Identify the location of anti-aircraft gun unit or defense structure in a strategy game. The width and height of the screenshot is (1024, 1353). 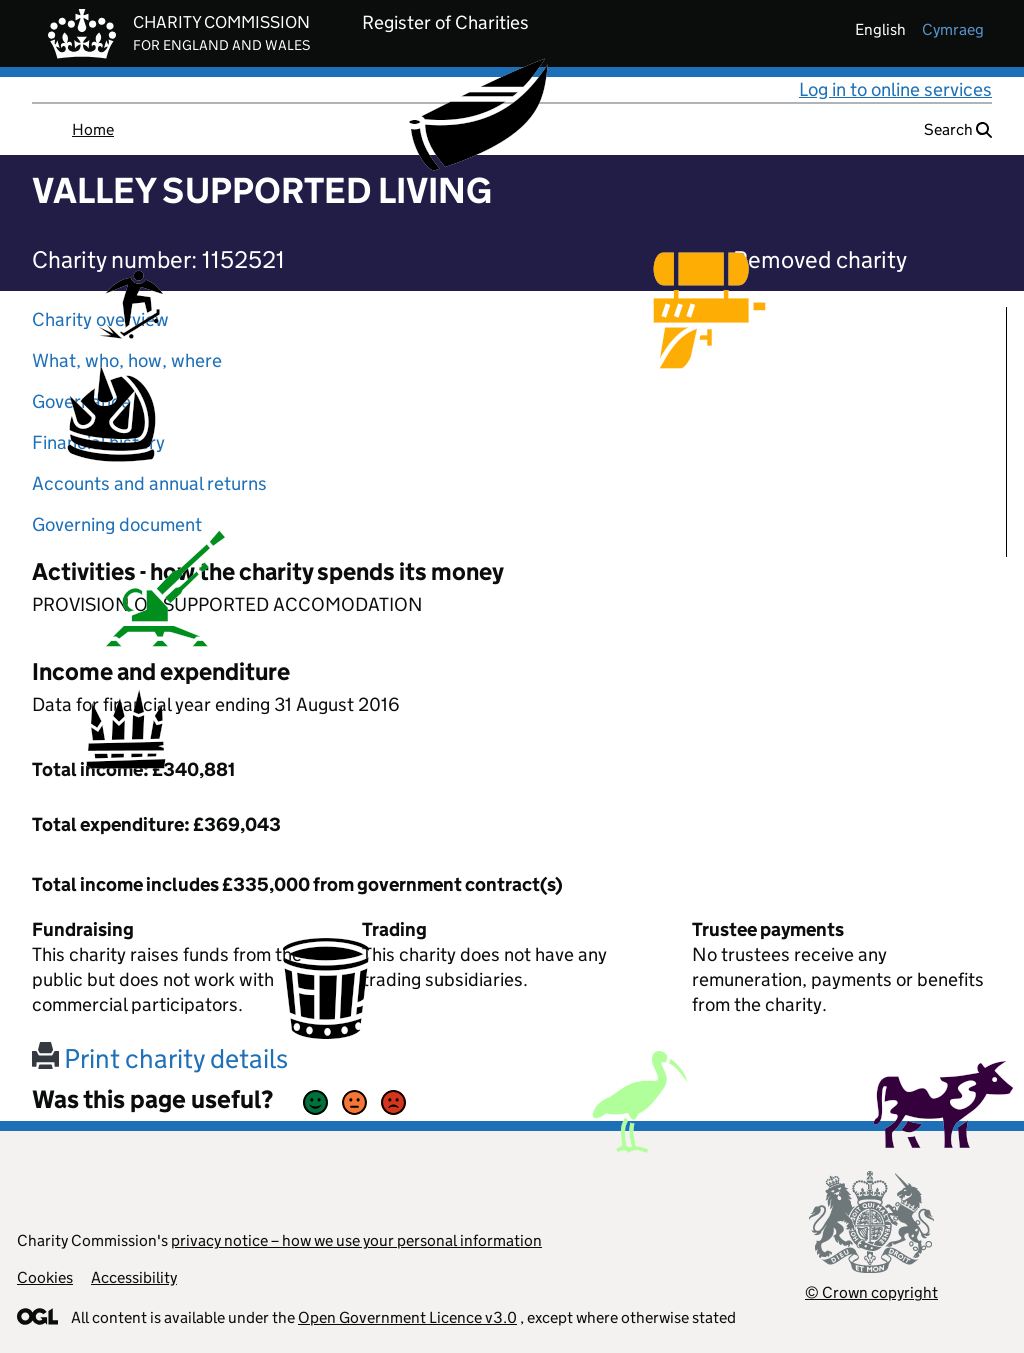
(165, 588).